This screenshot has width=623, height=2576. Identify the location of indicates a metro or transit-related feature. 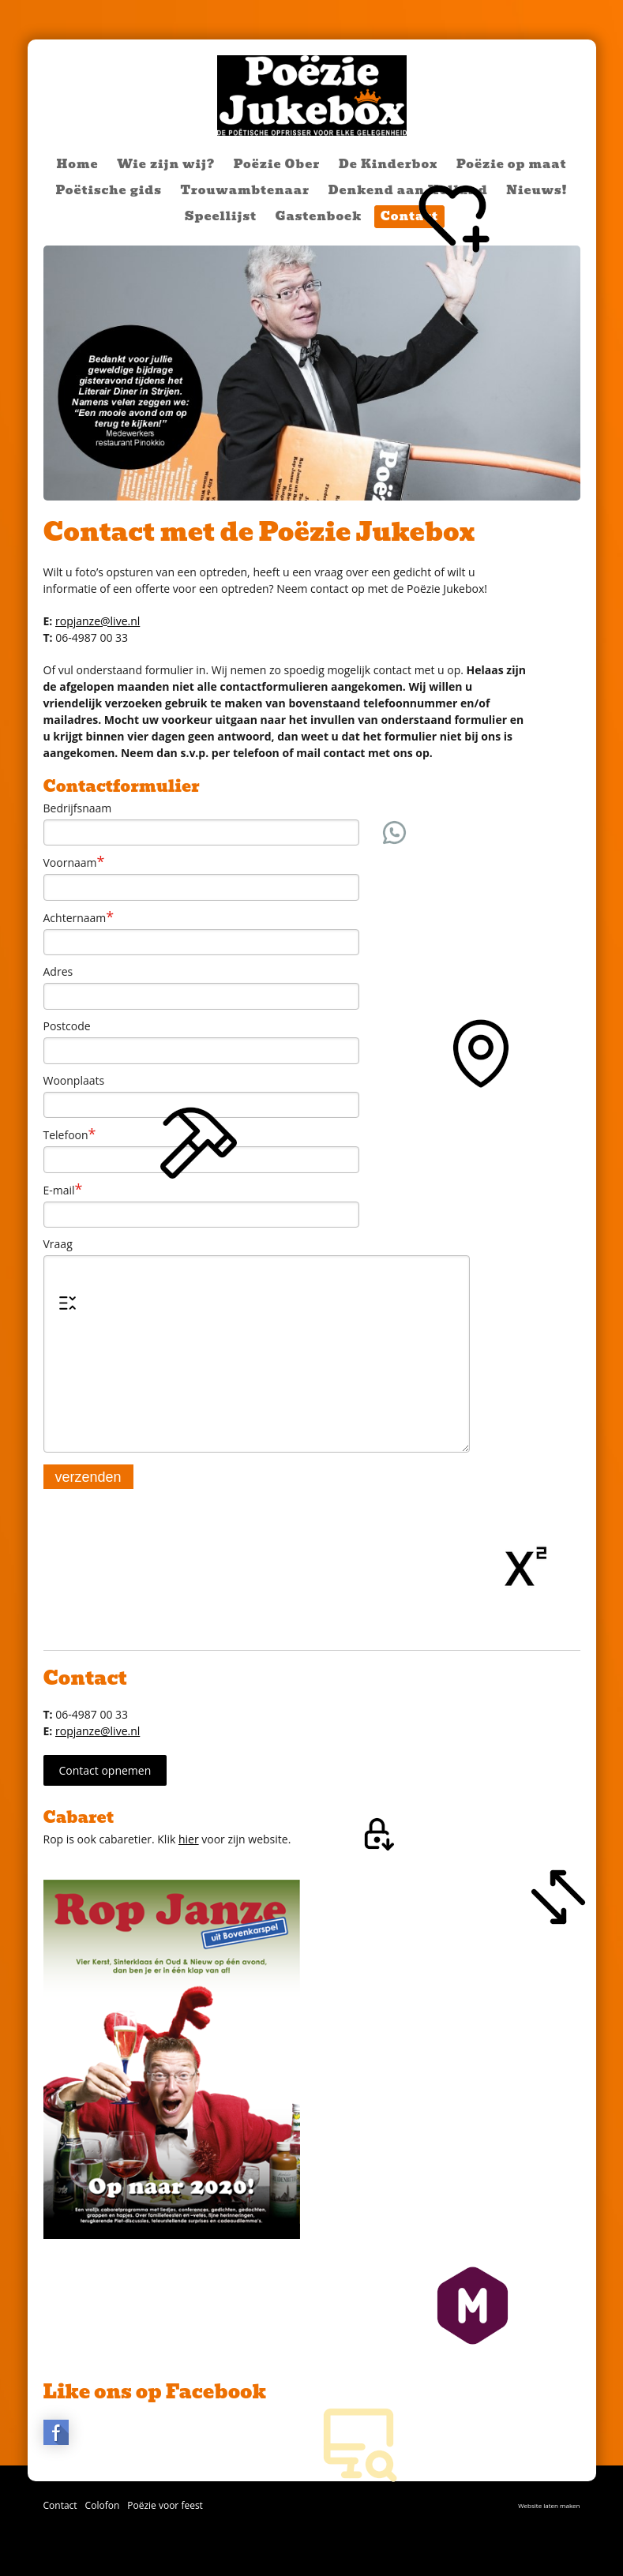
(472, 2305).